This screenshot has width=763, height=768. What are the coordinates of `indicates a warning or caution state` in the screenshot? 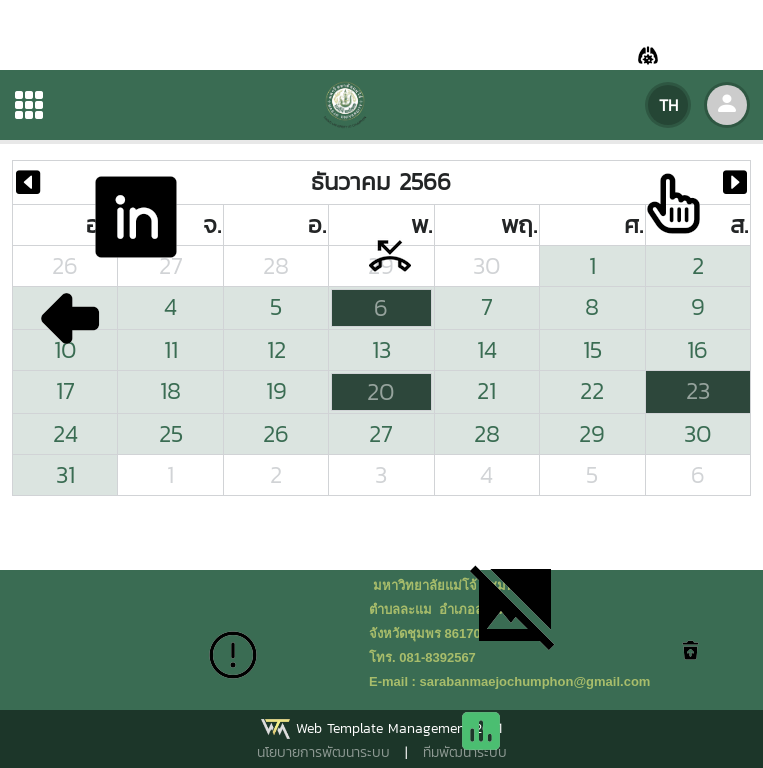 It's located at (233, 655).